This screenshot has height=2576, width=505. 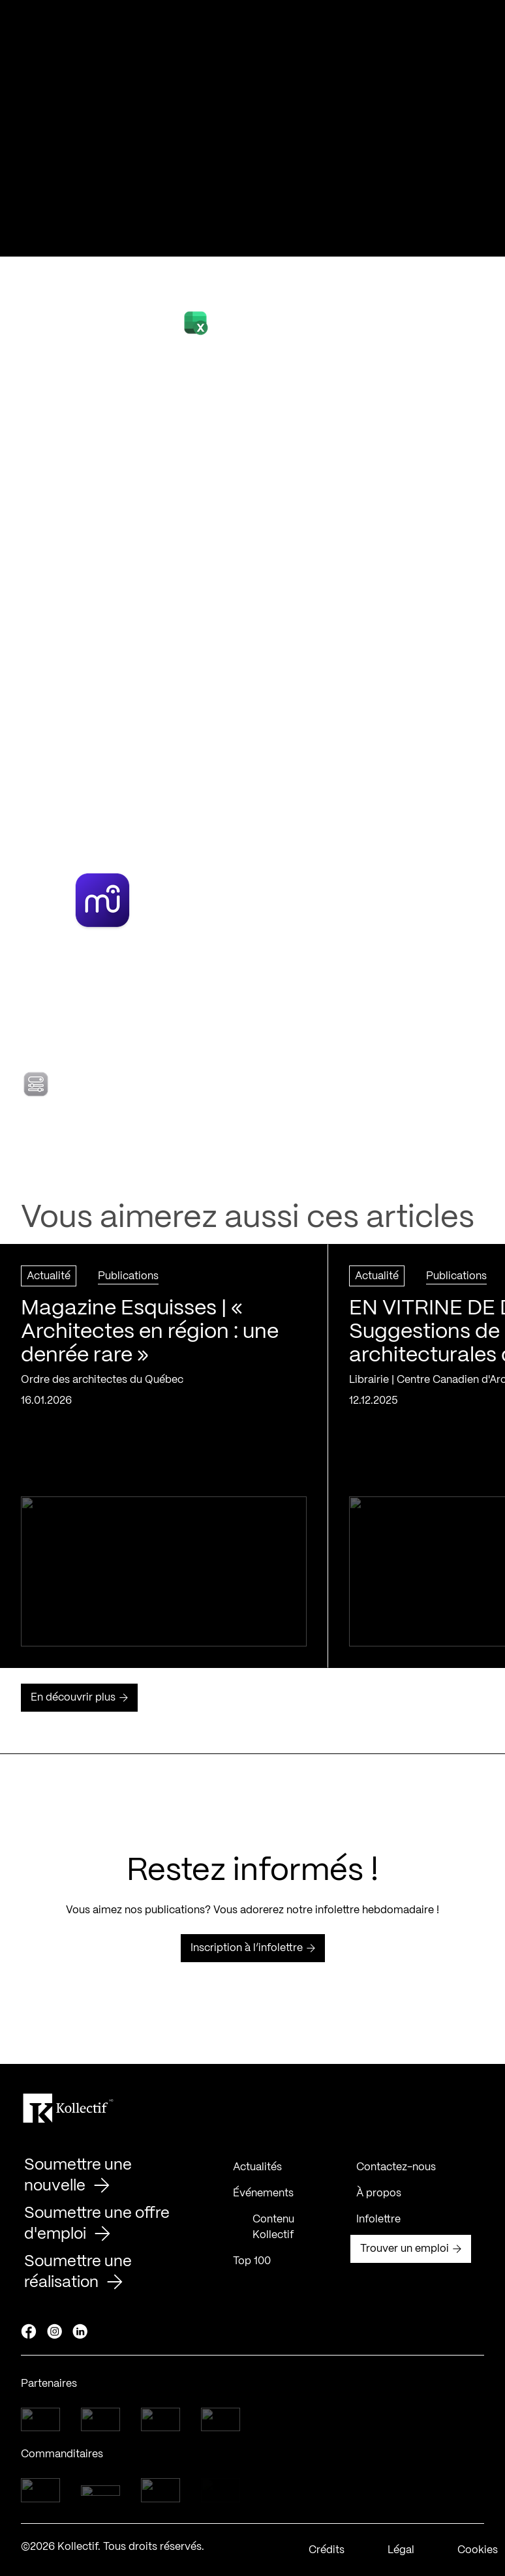 I want to click on open MuseScore music notation app, so click(x=102, y=900).